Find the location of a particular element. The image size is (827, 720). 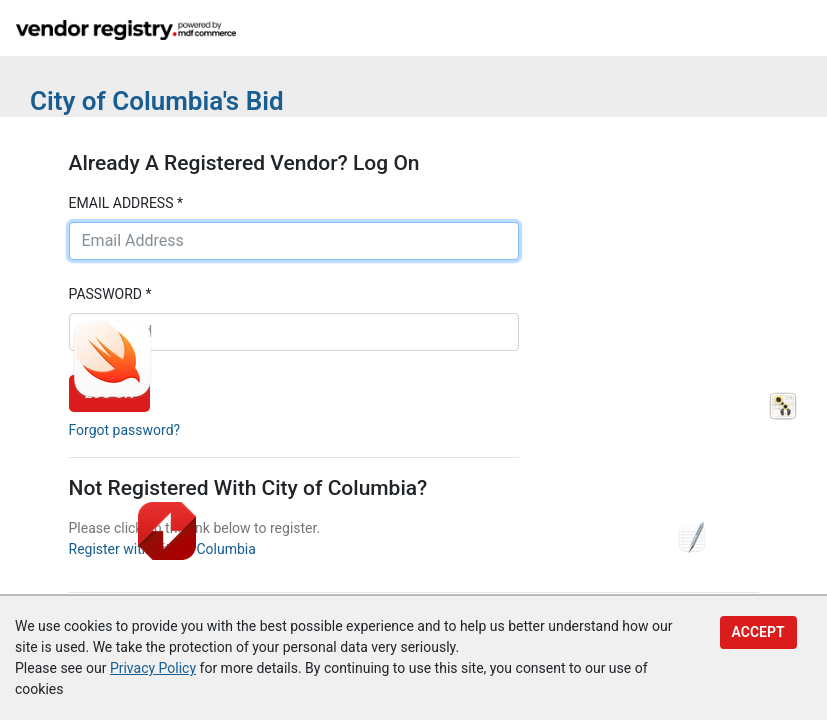

open Swift Playgrounds app is located at coordinates (112, 358).